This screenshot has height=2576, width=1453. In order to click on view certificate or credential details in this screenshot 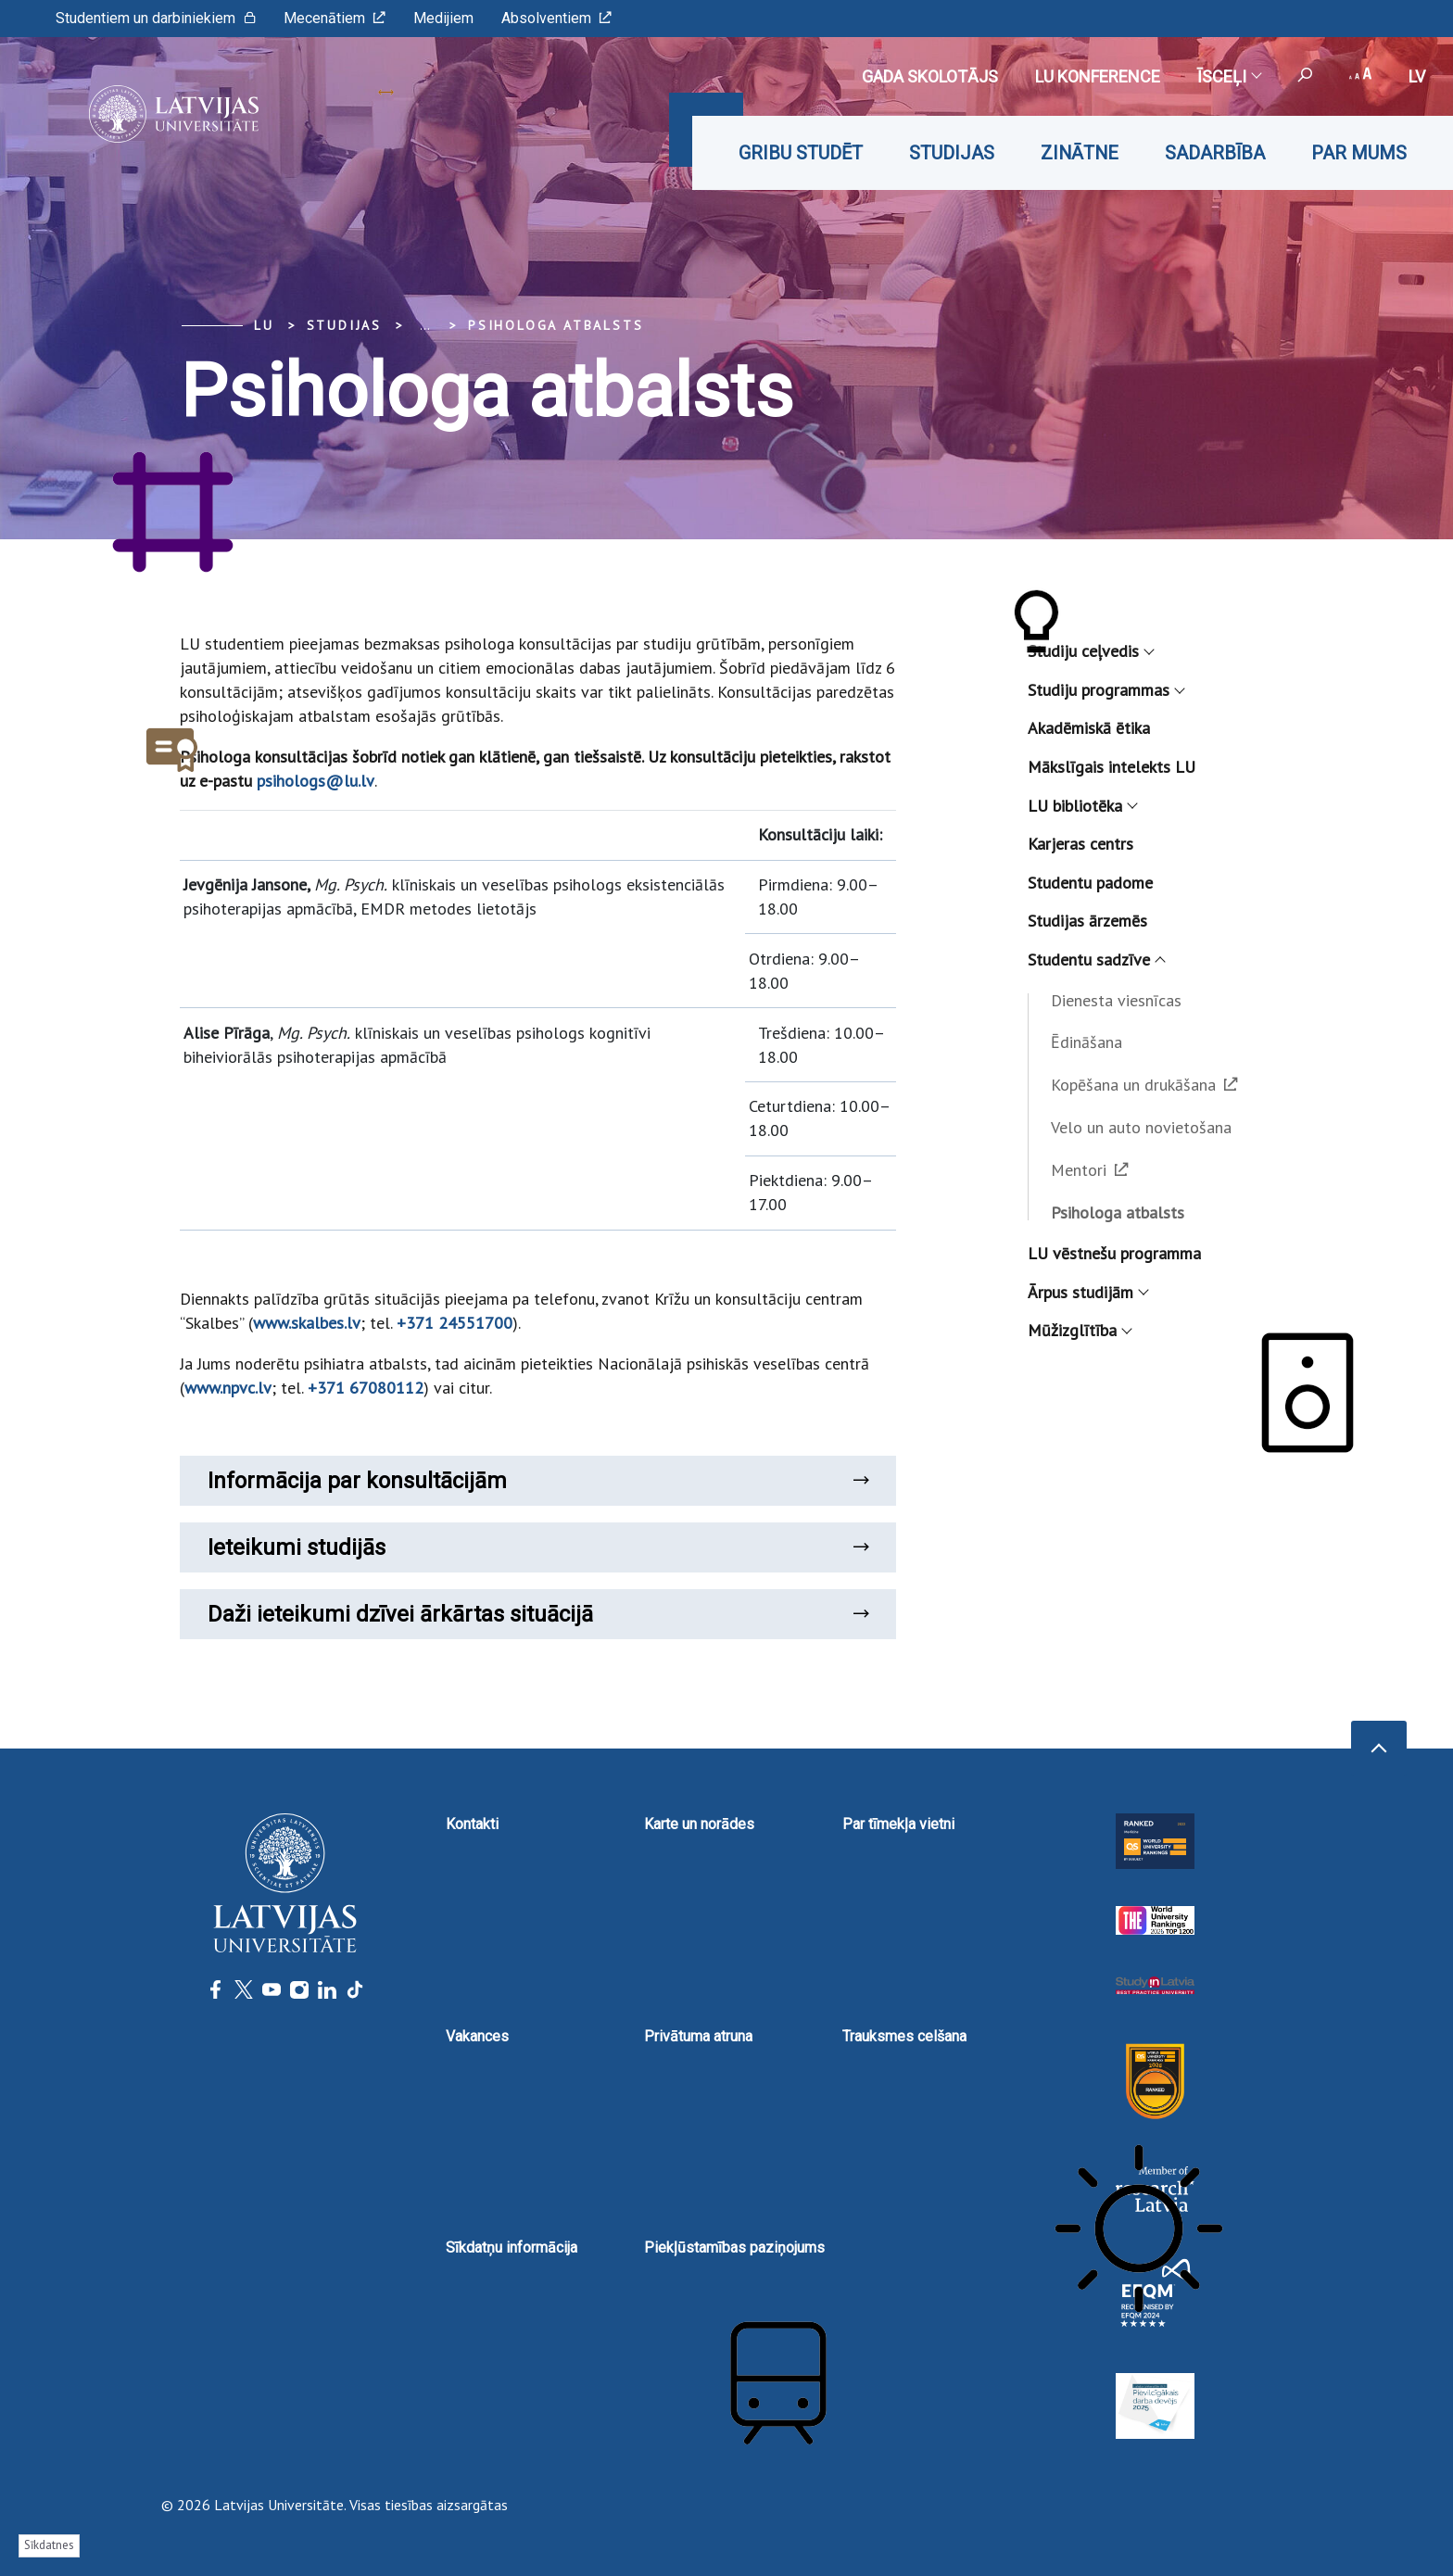, I will do `click(170, 748)`.